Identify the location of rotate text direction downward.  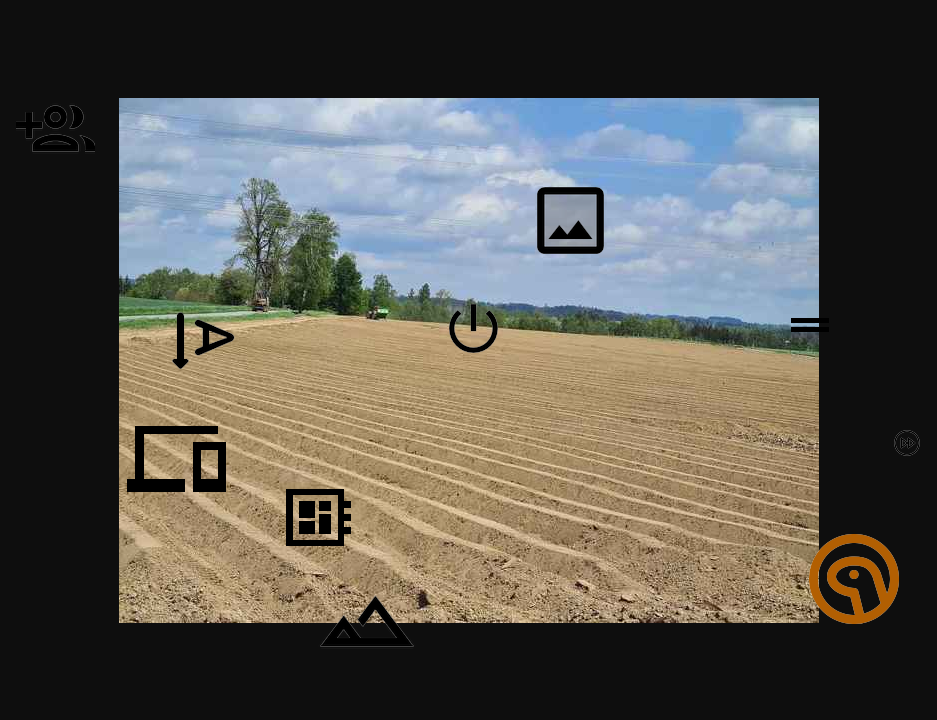
(202, 341).